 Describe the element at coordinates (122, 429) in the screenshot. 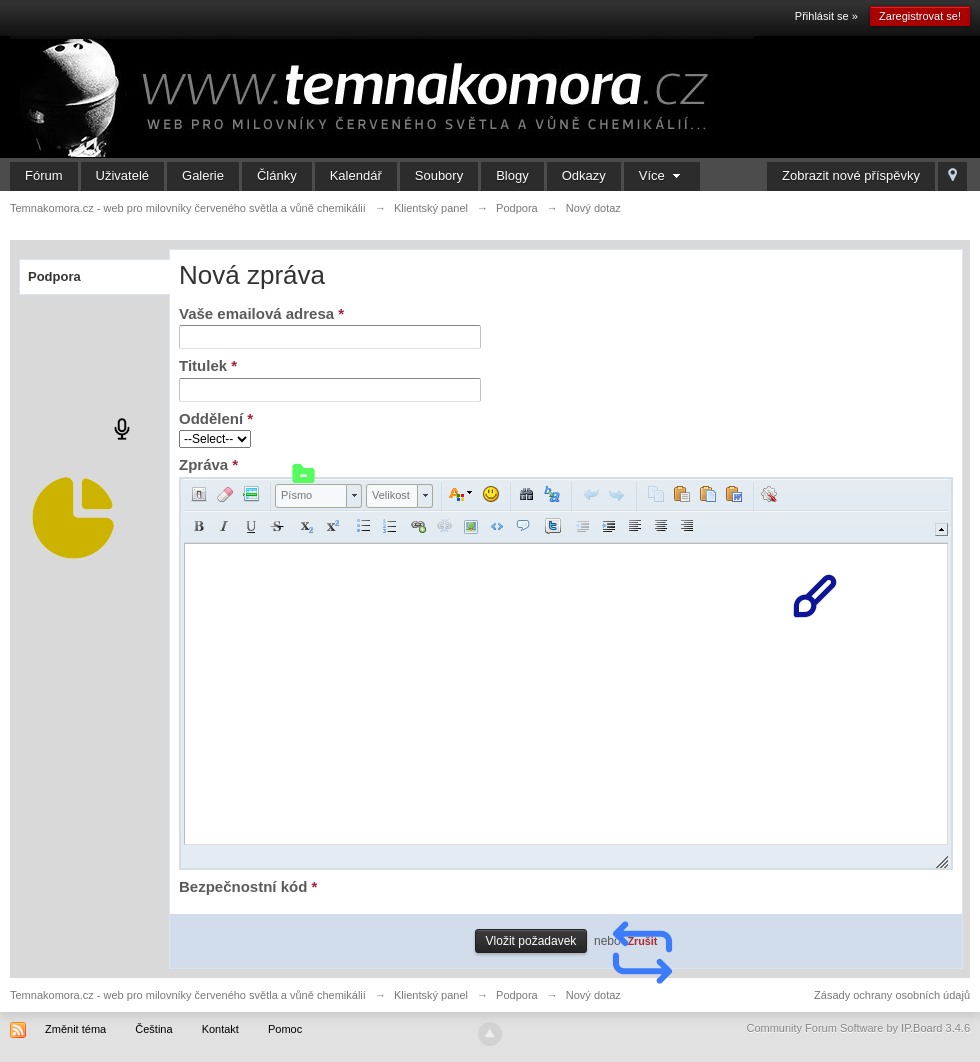

I see `tap to use voice input` at that location.